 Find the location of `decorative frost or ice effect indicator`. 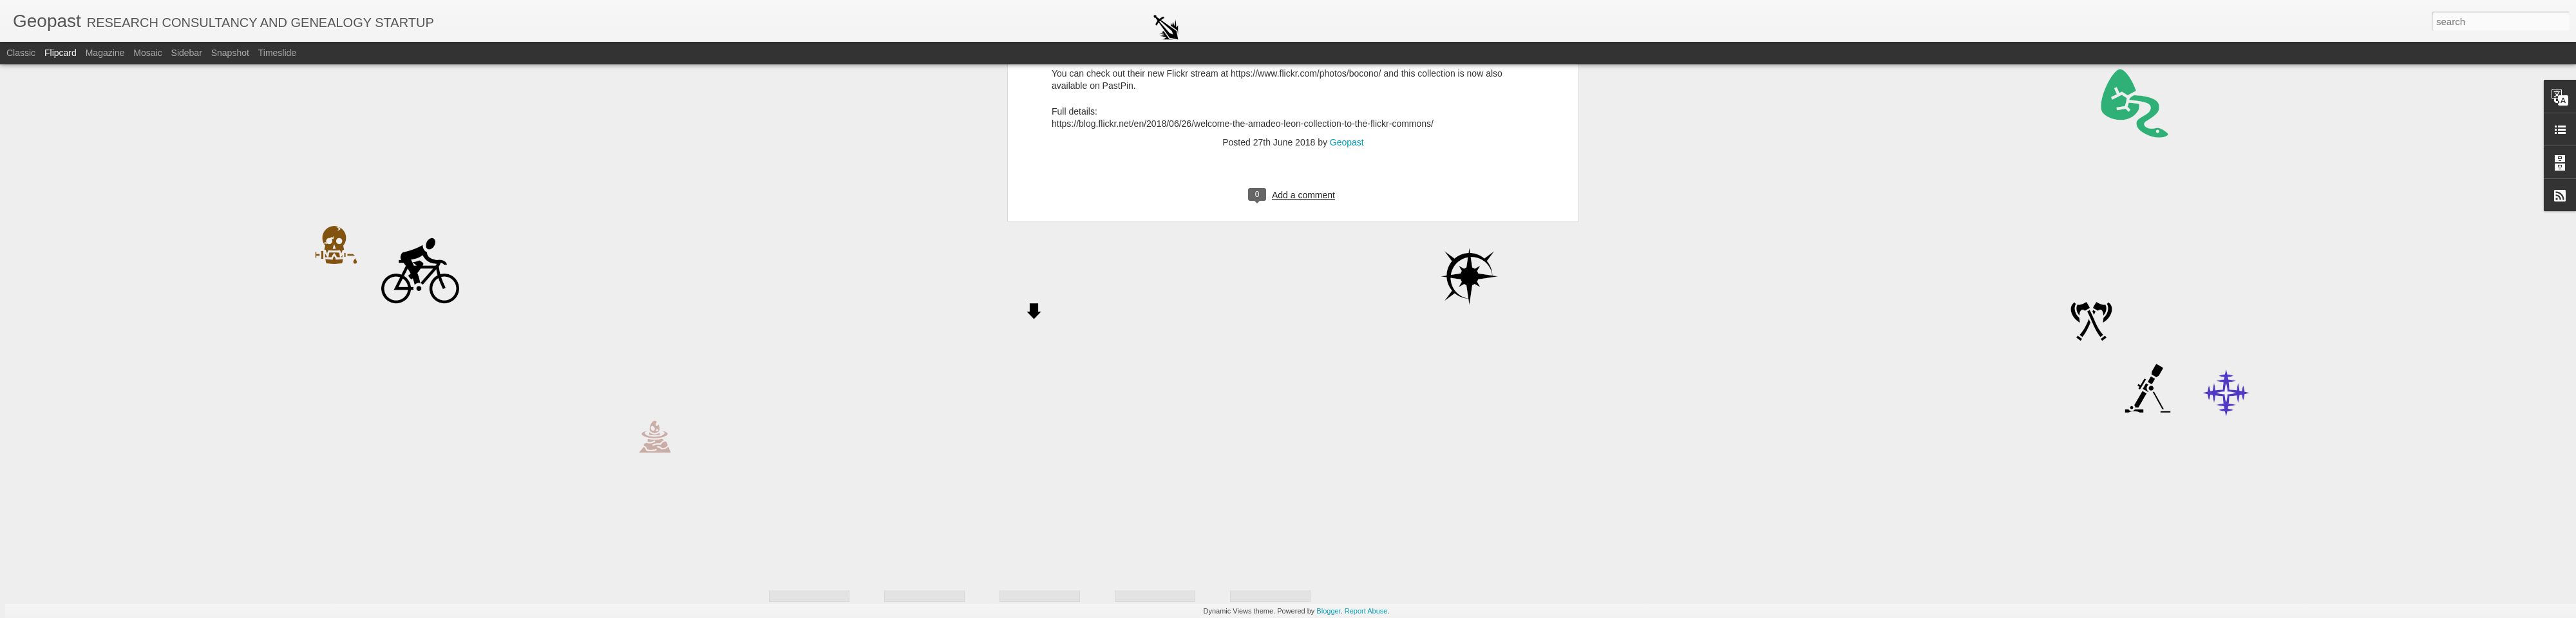

decorative frost or ice effect indicator is located at coordinates (2226, 393).